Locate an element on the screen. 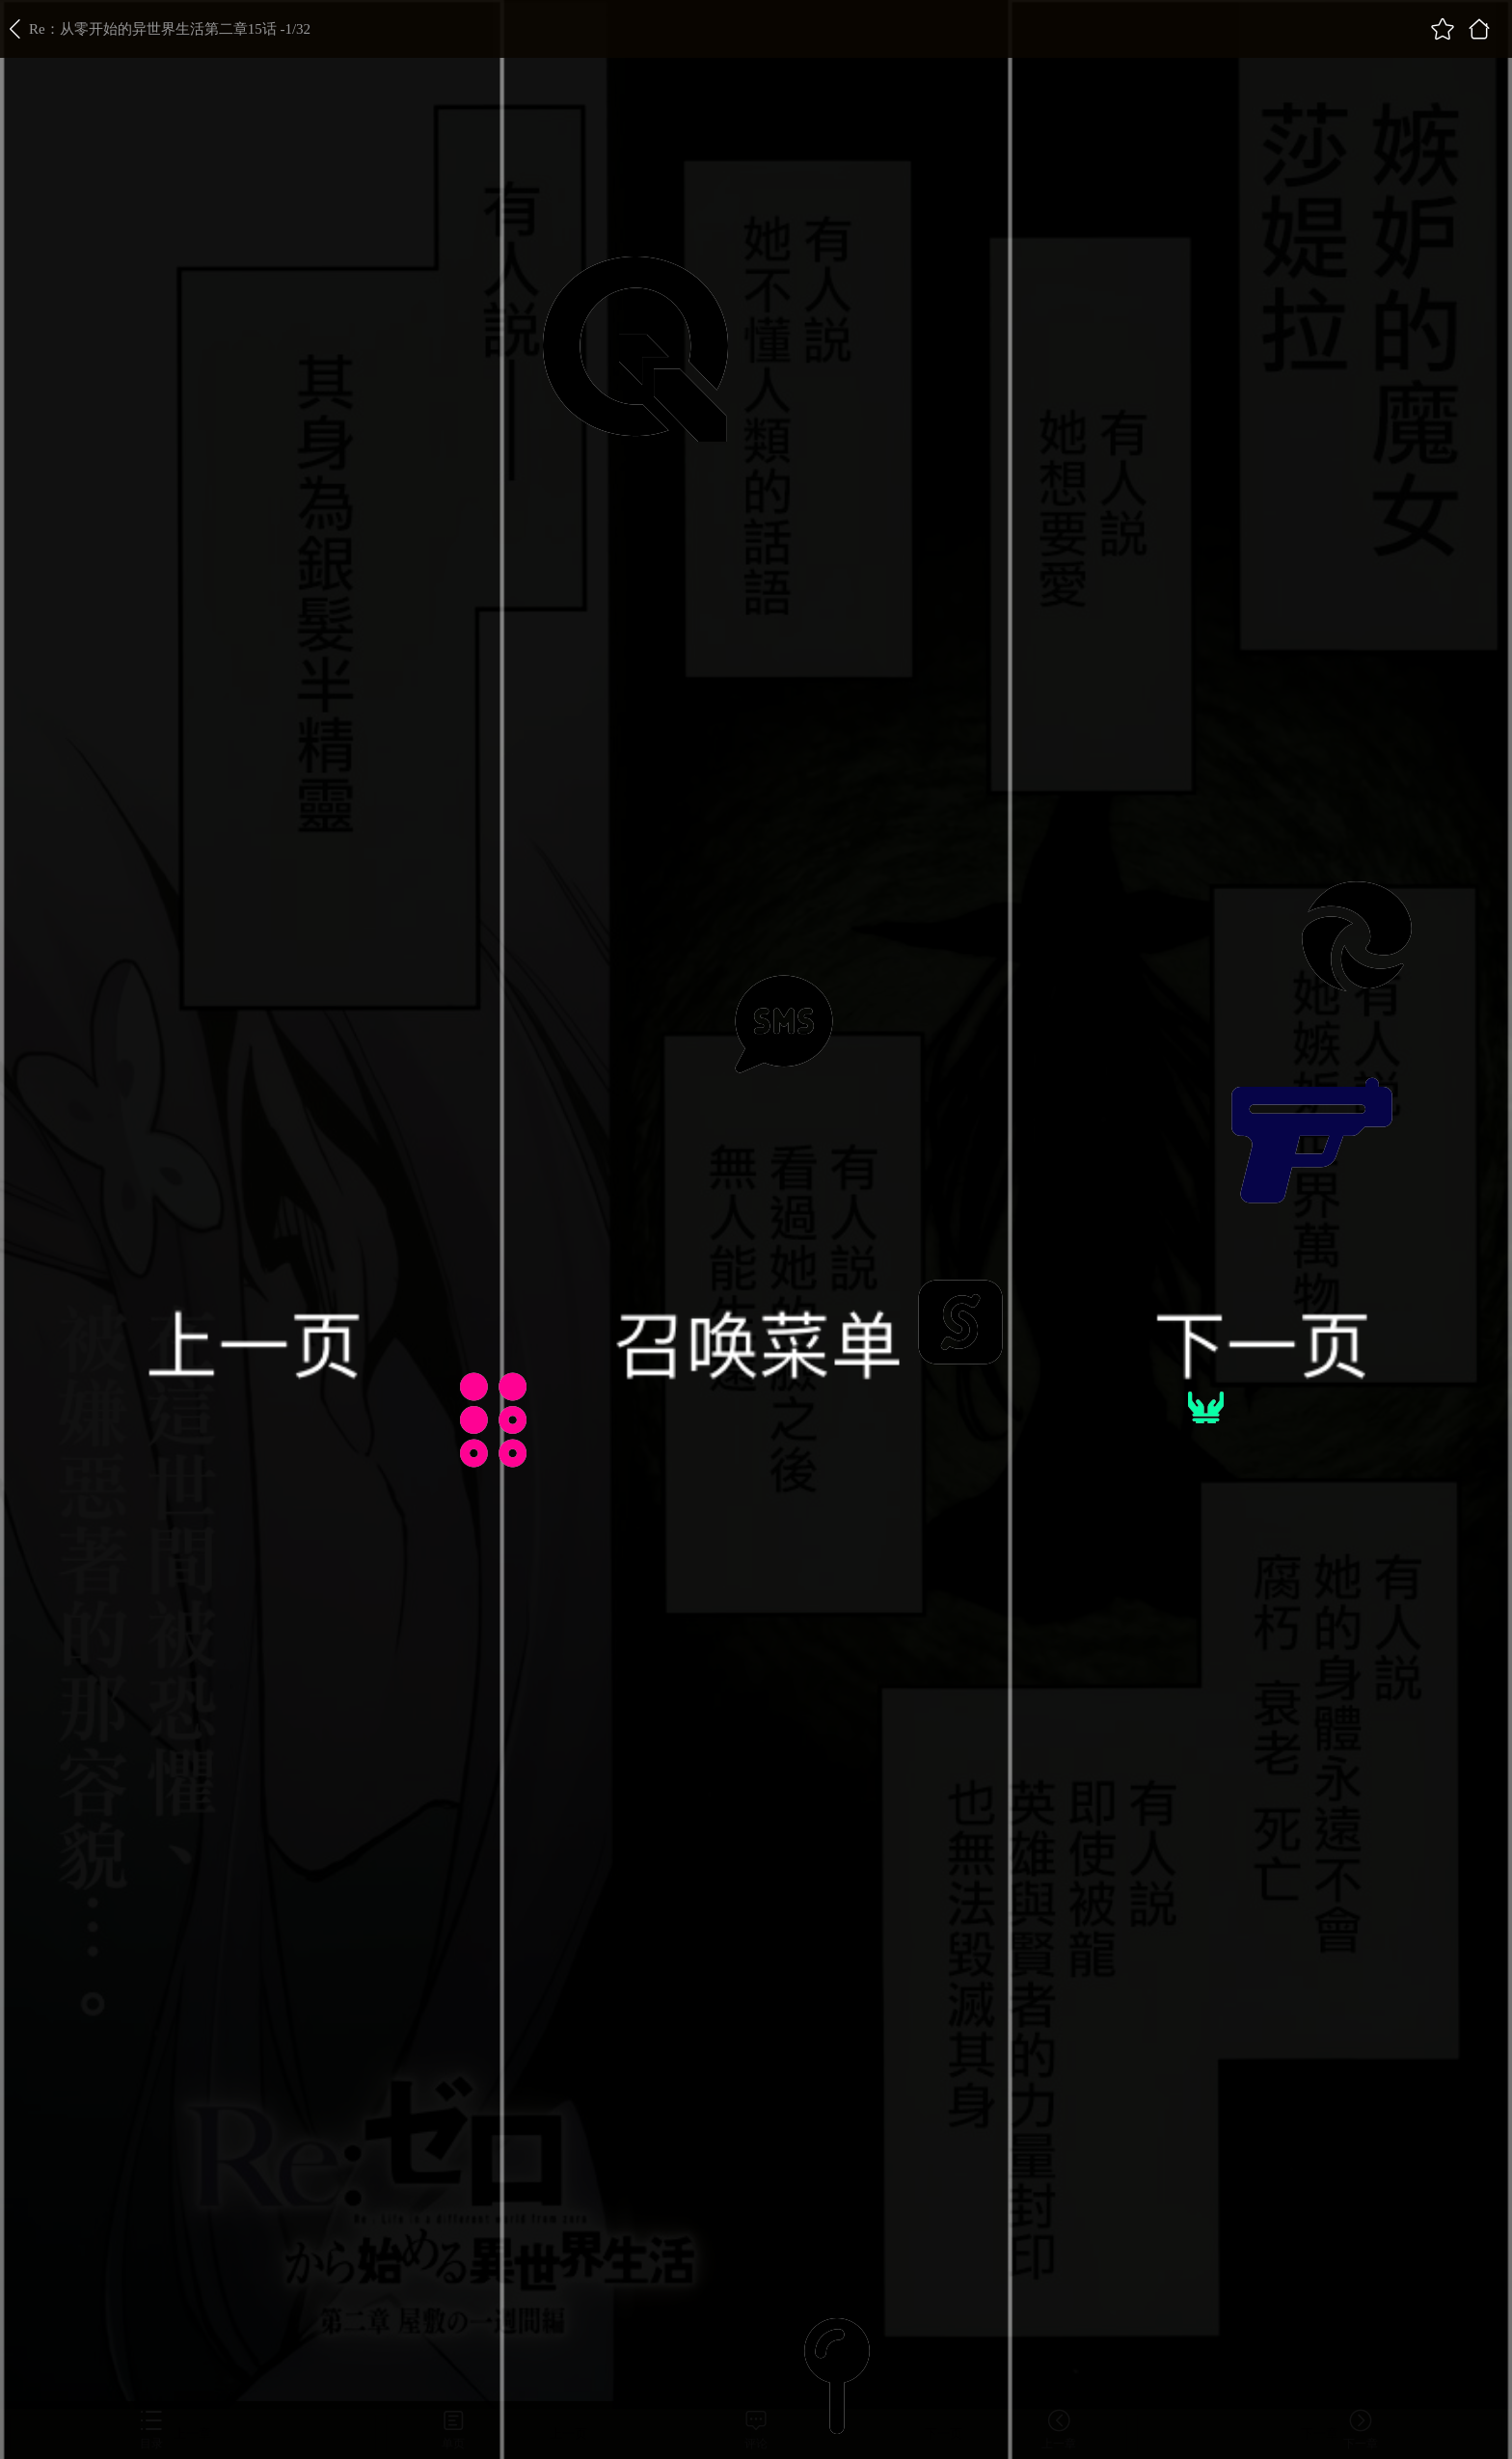  indicates restricted or bound user permissions is located at coordinates (1205, 1407).